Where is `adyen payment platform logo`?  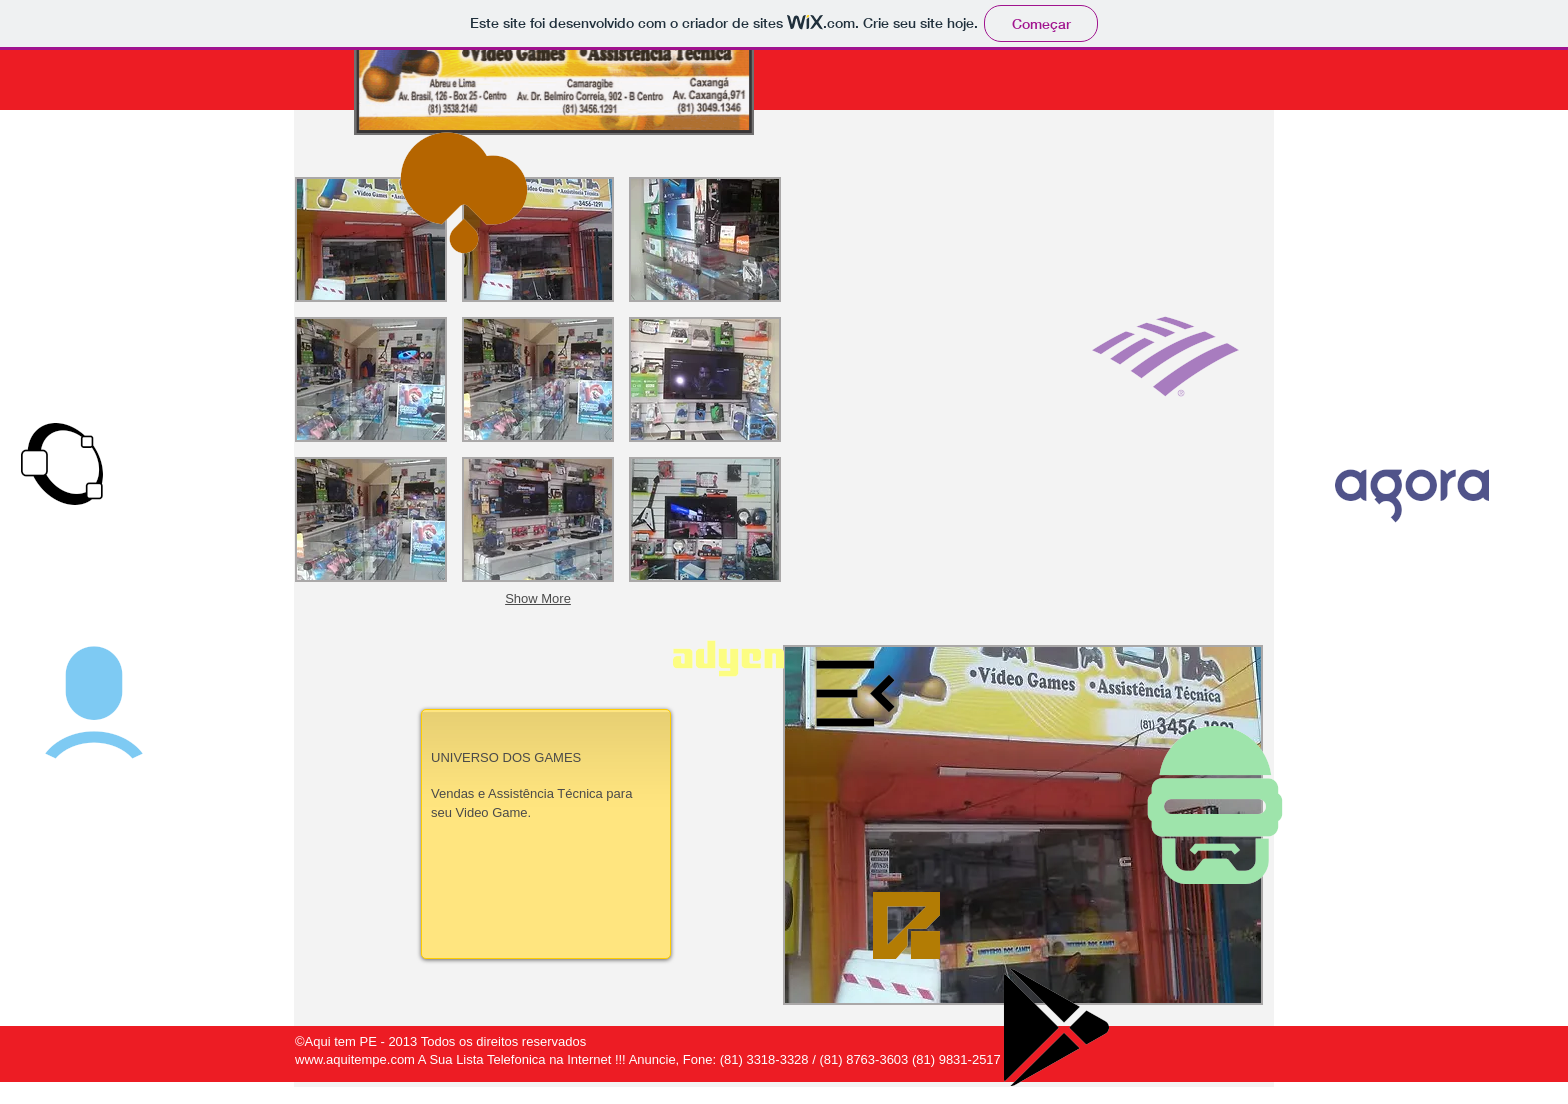 adyen payment platform logo is located at coordinates (728, 658).